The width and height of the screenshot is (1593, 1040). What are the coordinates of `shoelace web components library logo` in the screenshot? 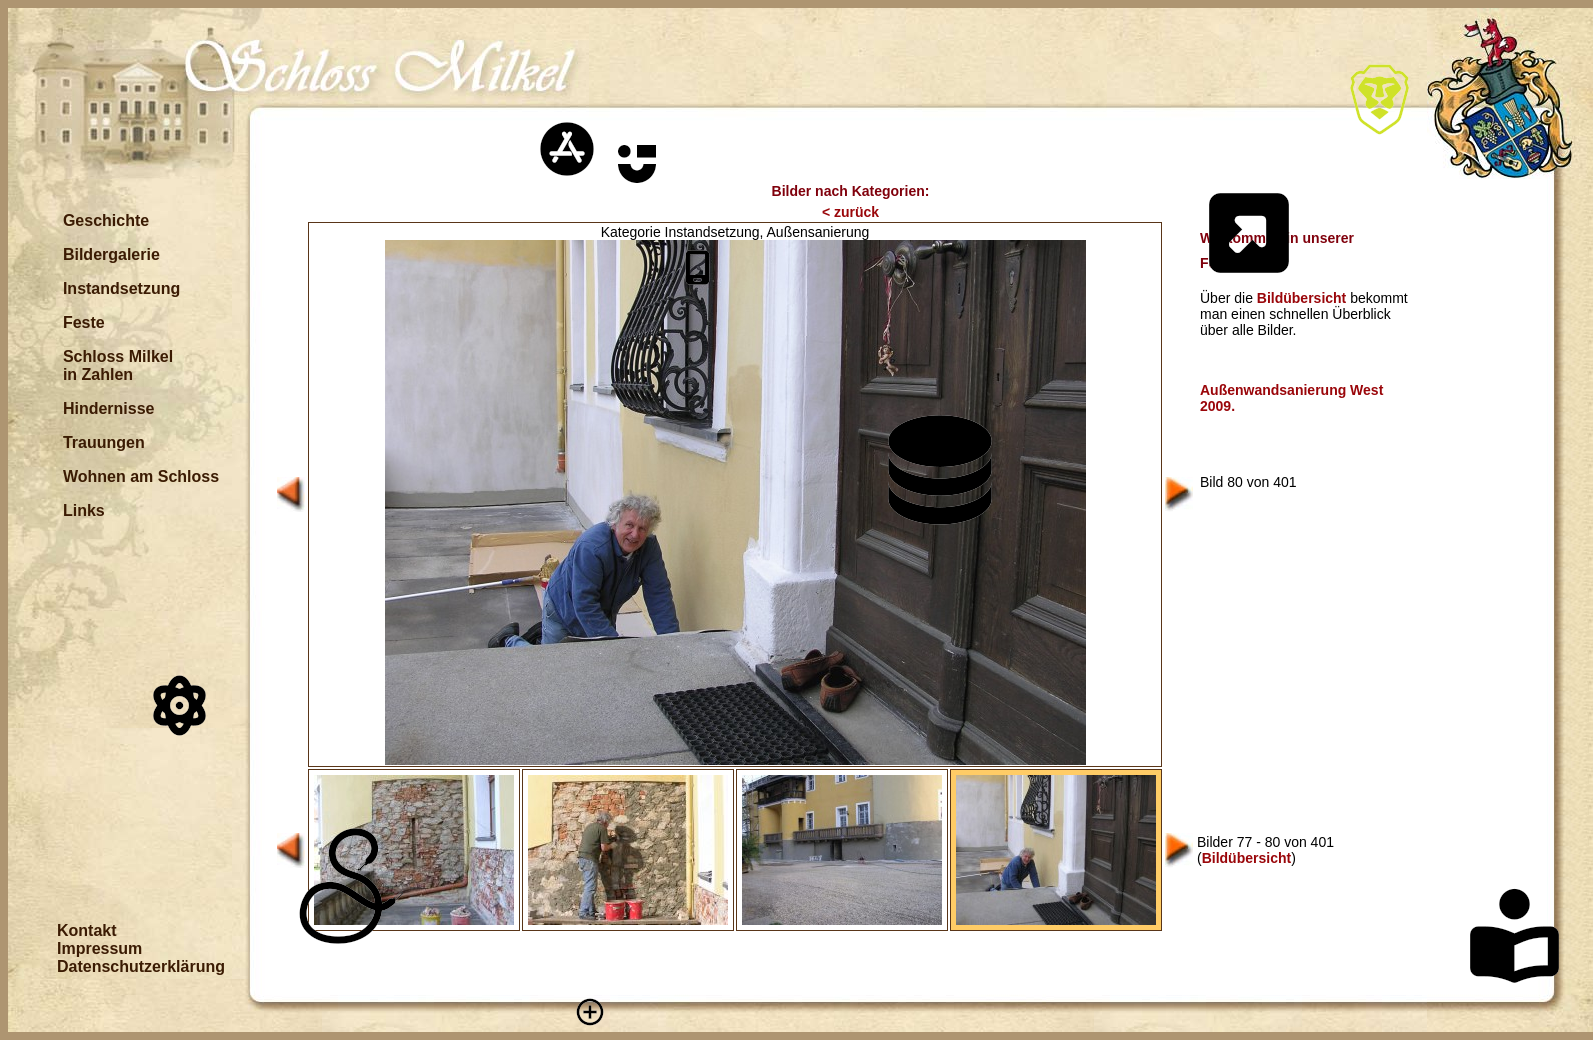 It's located at (350, 886).